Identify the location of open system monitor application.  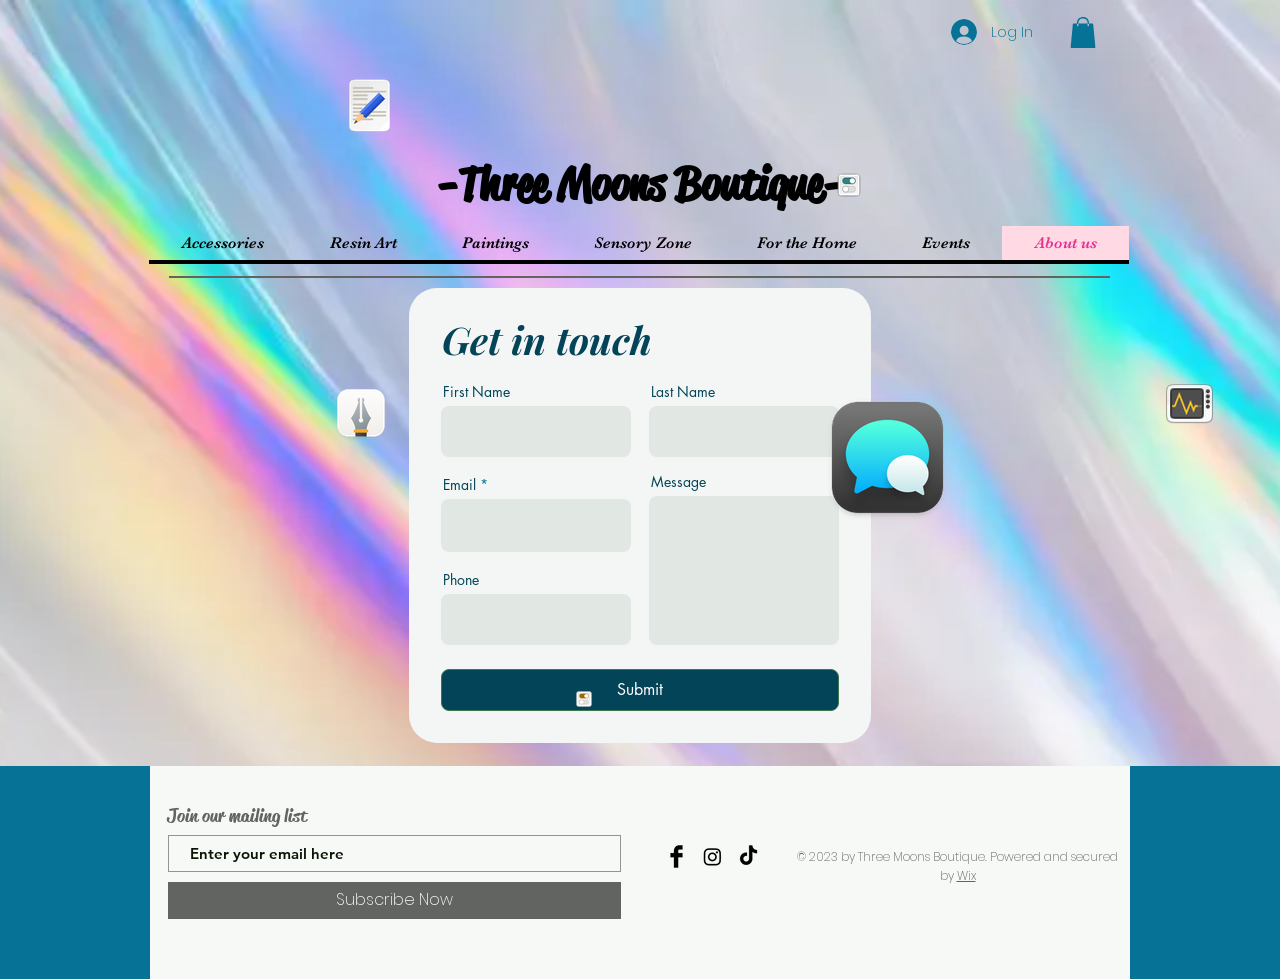
(1189, 403).